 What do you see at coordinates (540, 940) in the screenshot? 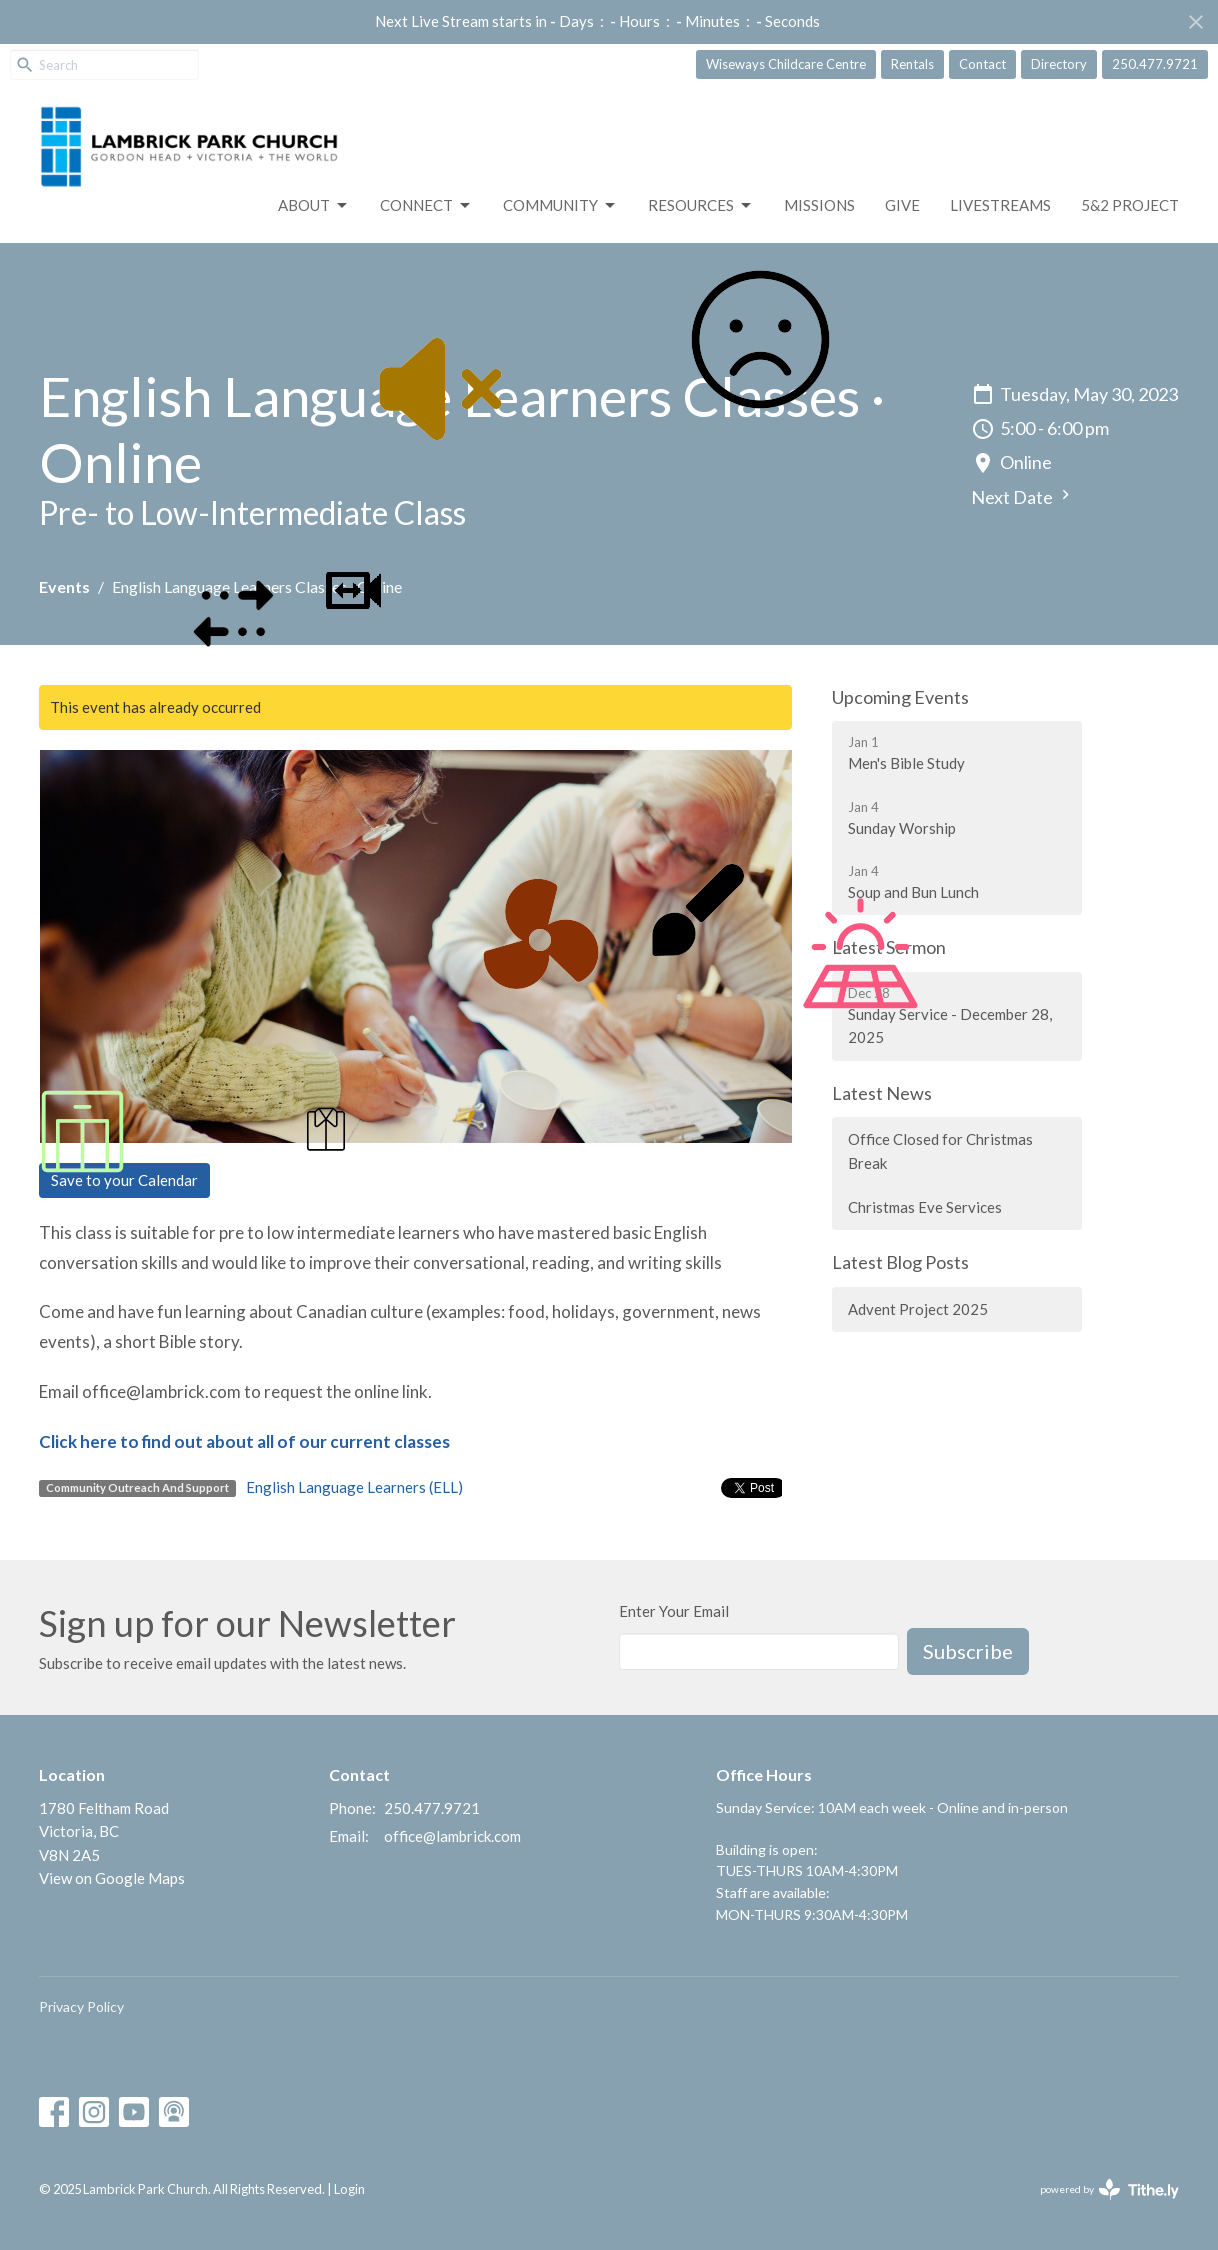
I see `adjust fan or ventilation settings` at bounding box center [540, 940].